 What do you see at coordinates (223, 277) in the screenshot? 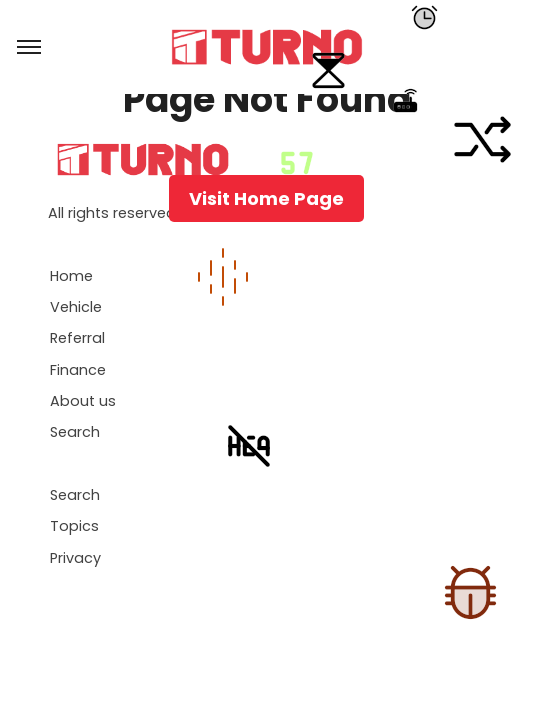
I see `open google podcasts` at bounding box center [223, 277].